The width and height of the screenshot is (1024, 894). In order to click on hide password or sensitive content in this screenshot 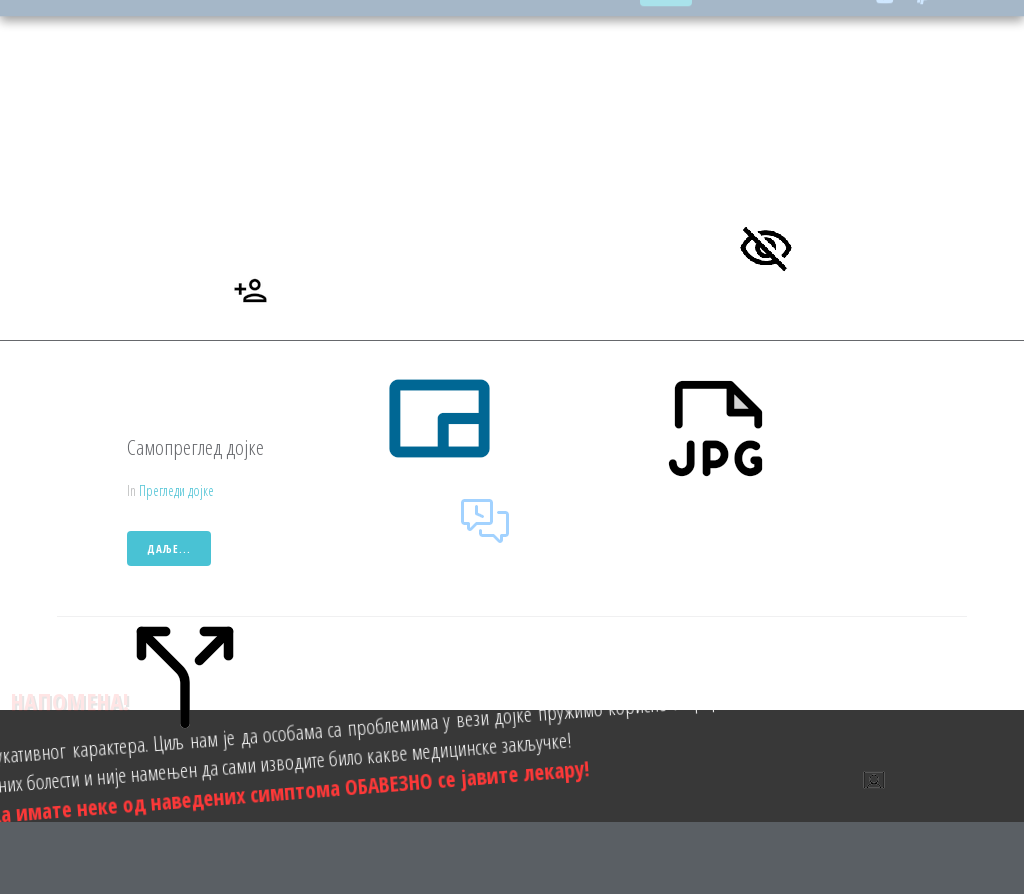, I will do `click(766, 249)`.